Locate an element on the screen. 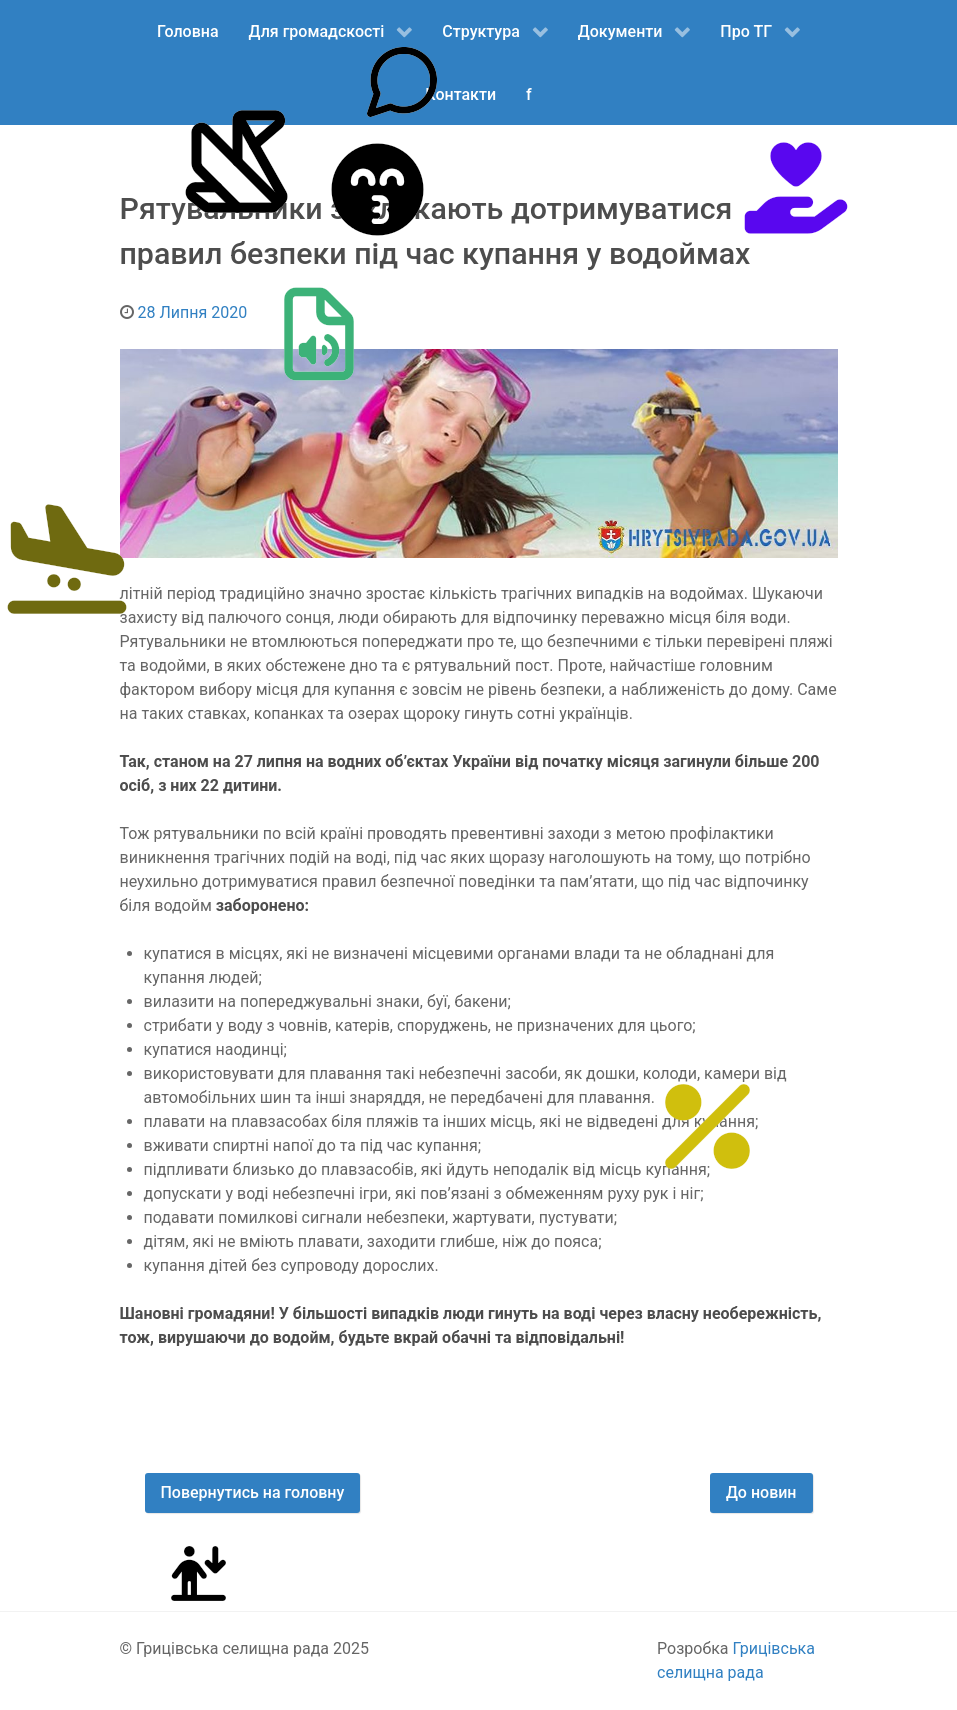 The height and width of the screenshot is (1710, 957). indicates incoming or arriving flight is located at coordinates (67, 561).